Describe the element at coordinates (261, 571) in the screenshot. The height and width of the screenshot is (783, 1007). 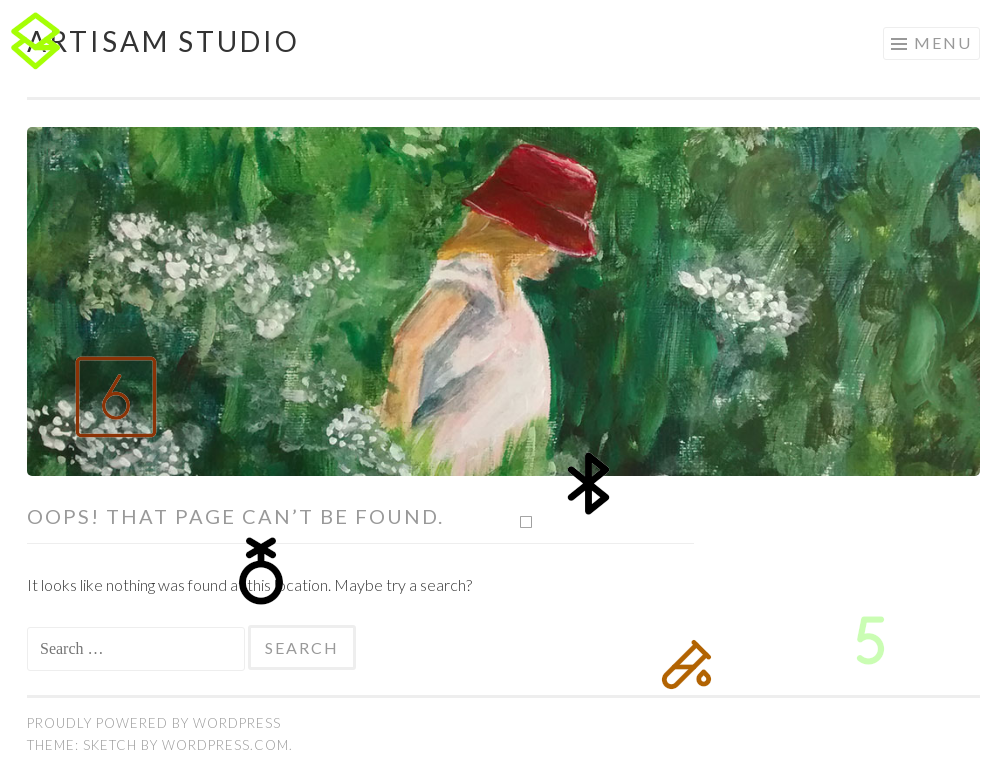
I see `indicates nonbinary gender identity option` at that location.